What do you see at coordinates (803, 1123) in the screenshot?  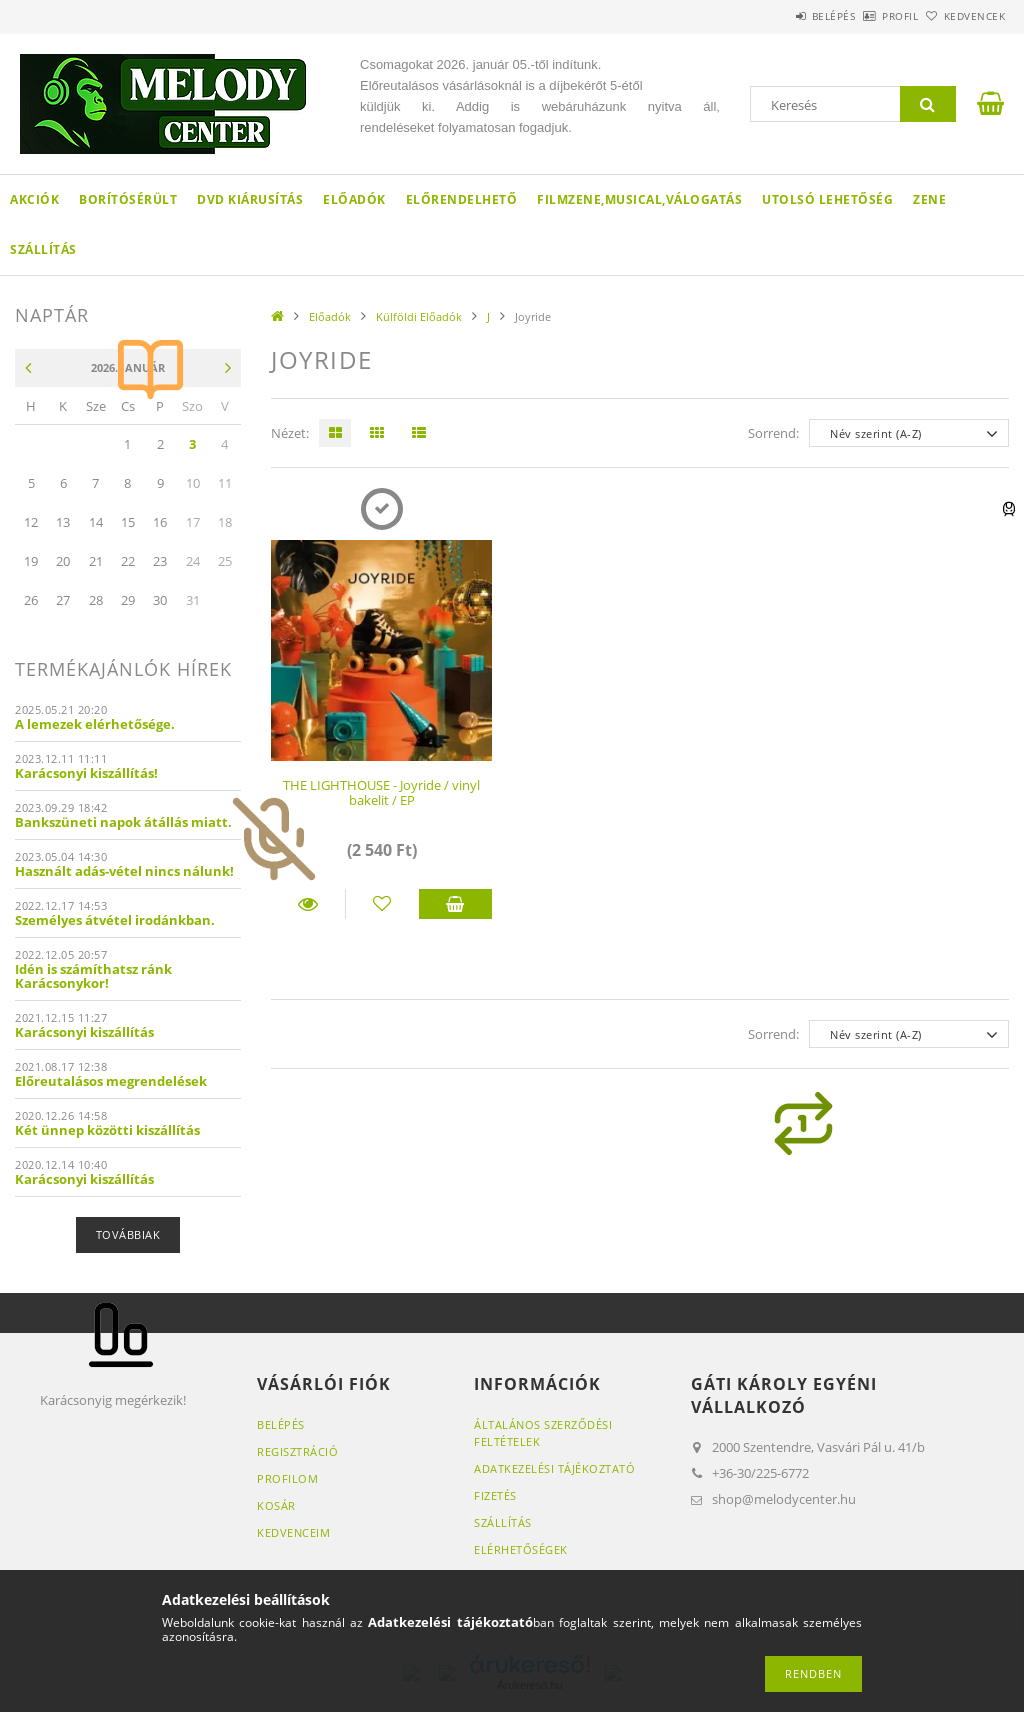 I see `repeat current track once` at bounding box center [803, 1123].